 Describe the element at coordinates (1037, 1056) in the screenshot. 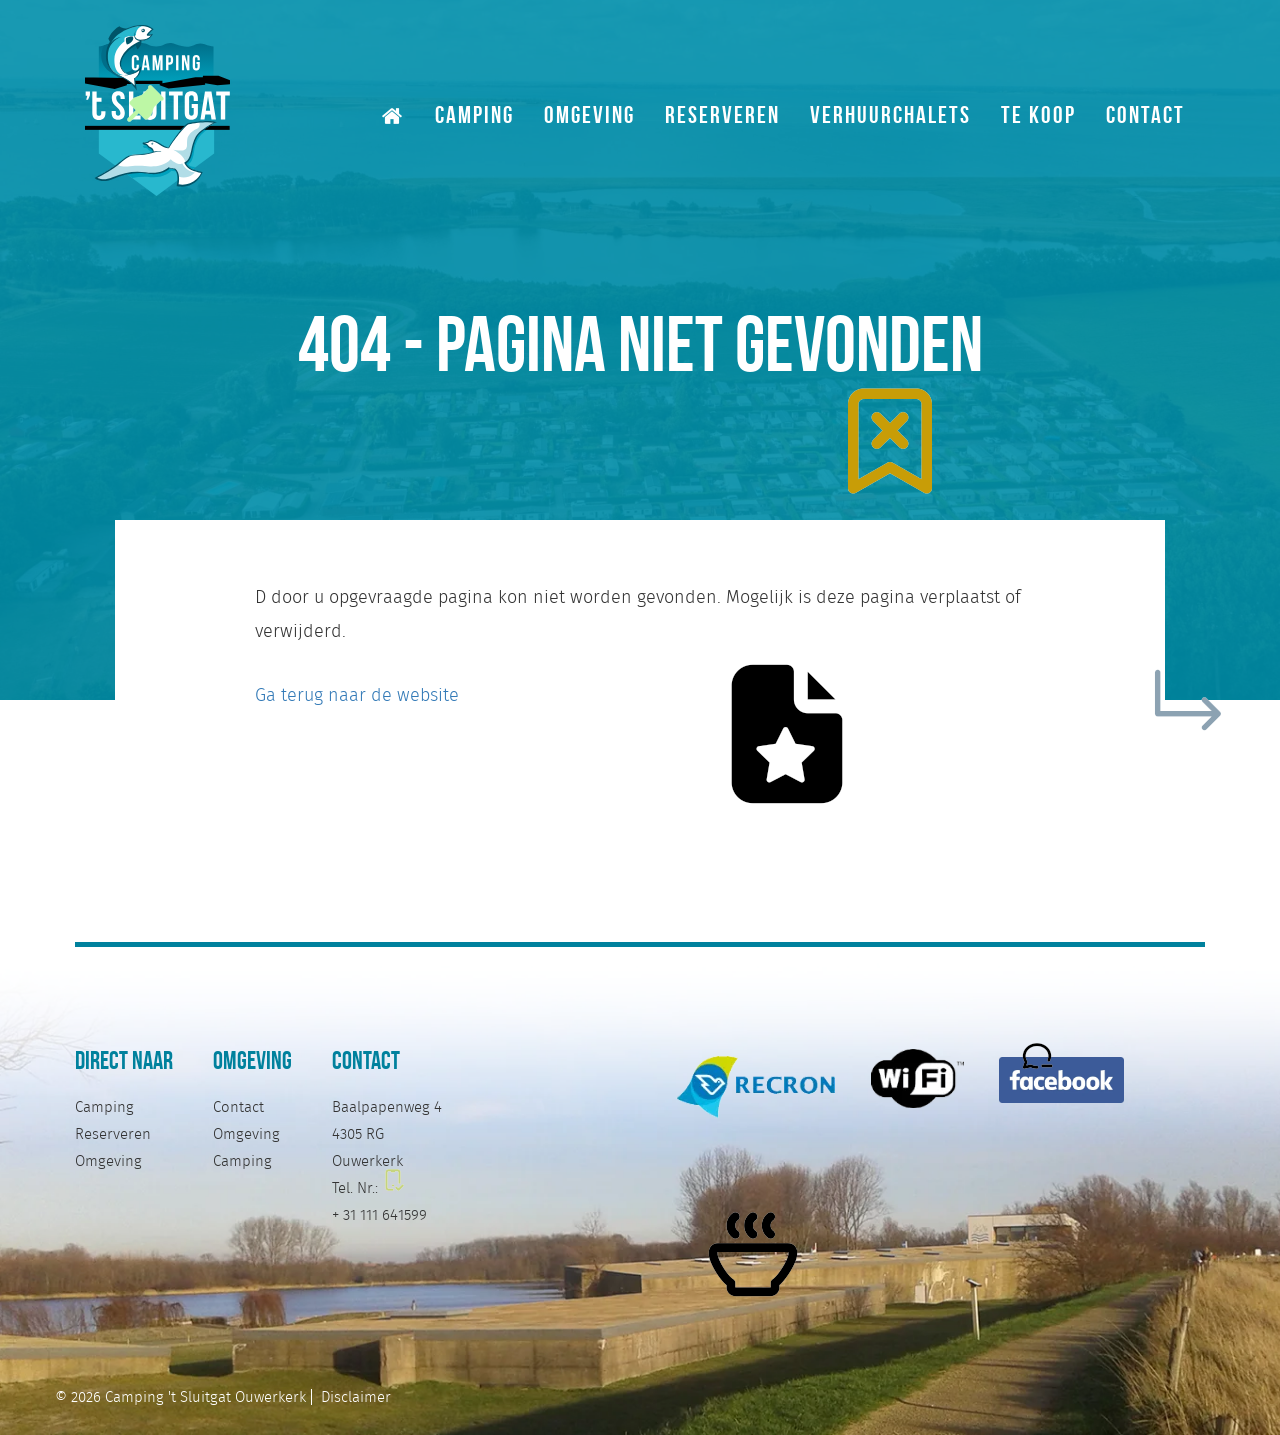

I see `remove a message or conversation` at that location.